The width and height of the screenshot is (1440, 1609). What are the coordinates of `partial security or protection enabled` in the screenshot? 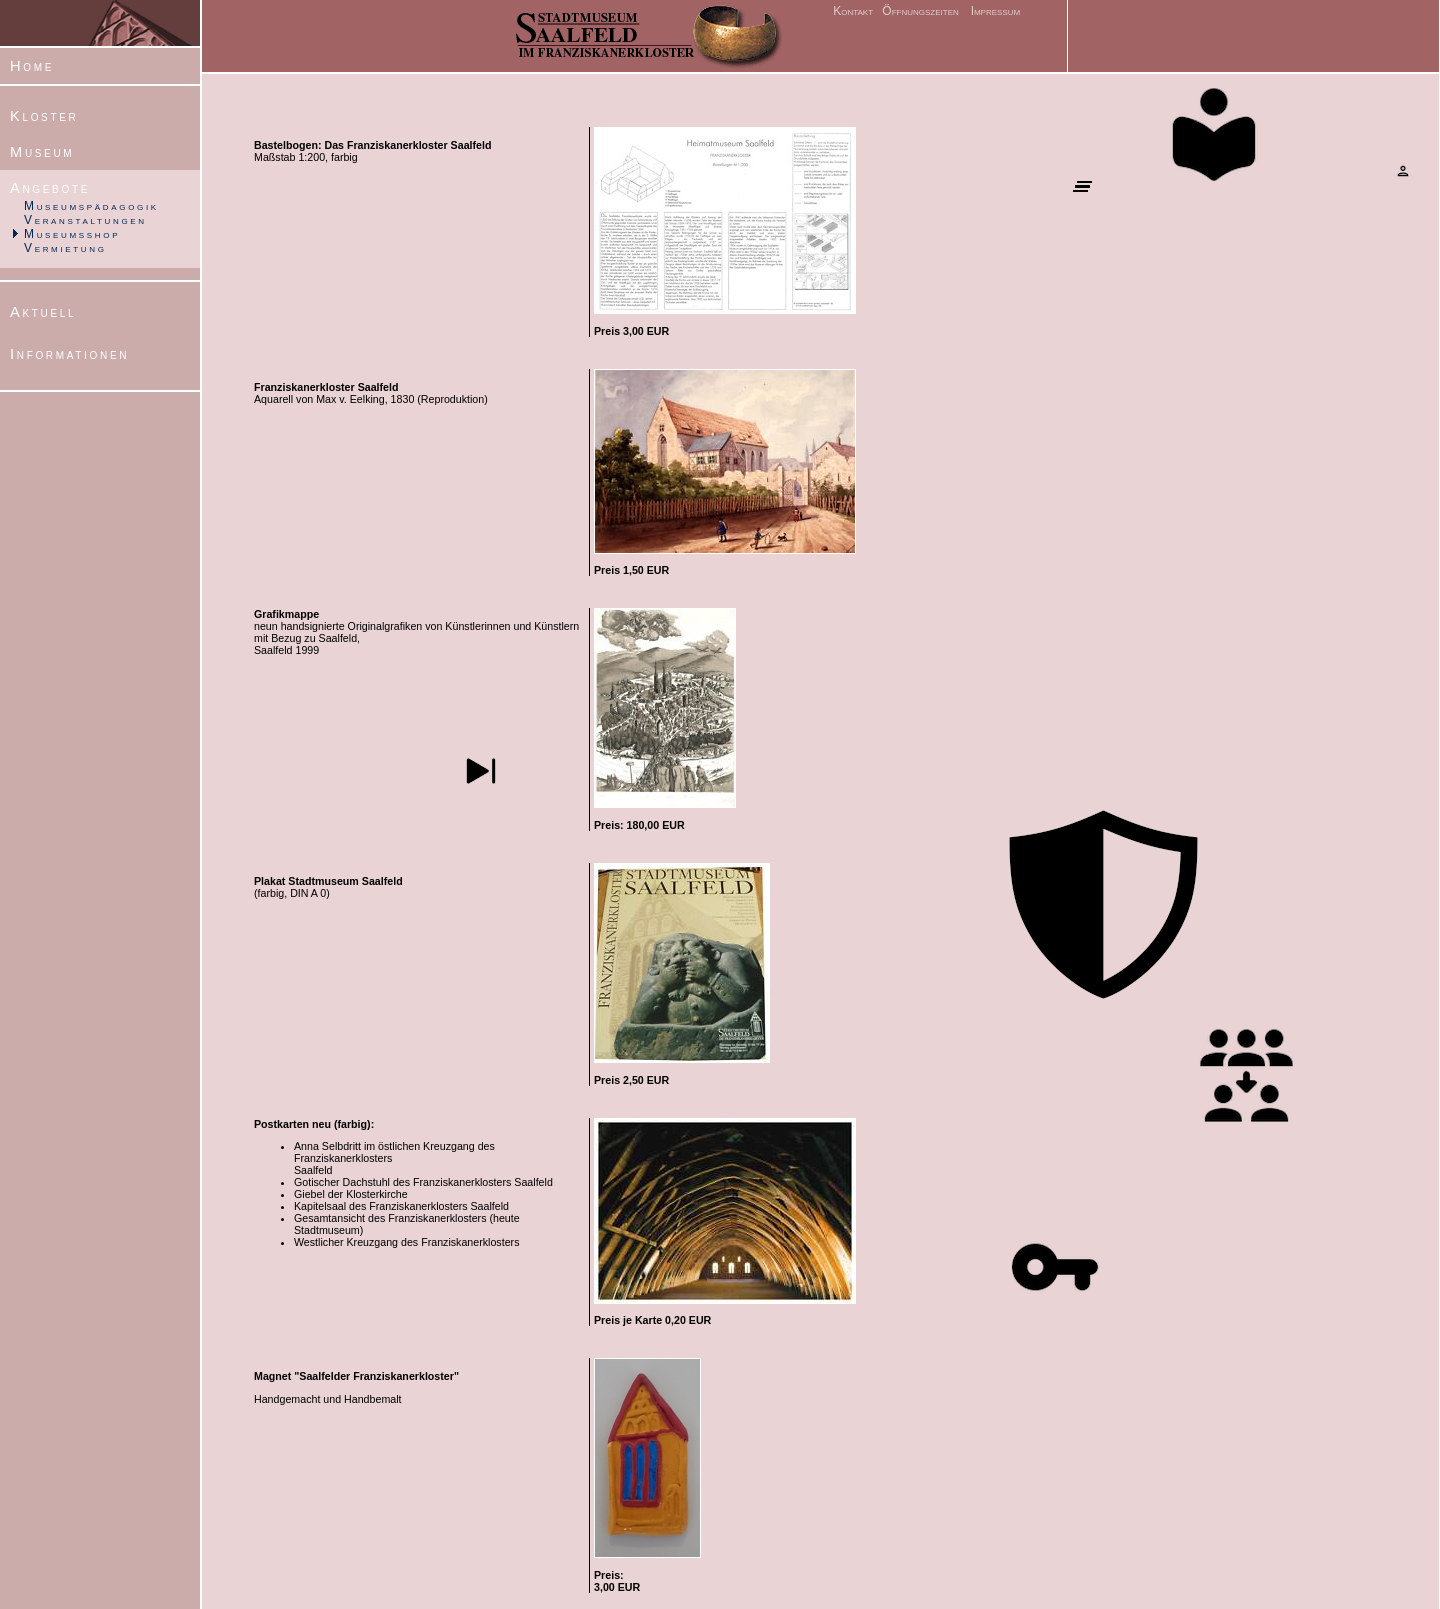 It's located at (1103, 904).